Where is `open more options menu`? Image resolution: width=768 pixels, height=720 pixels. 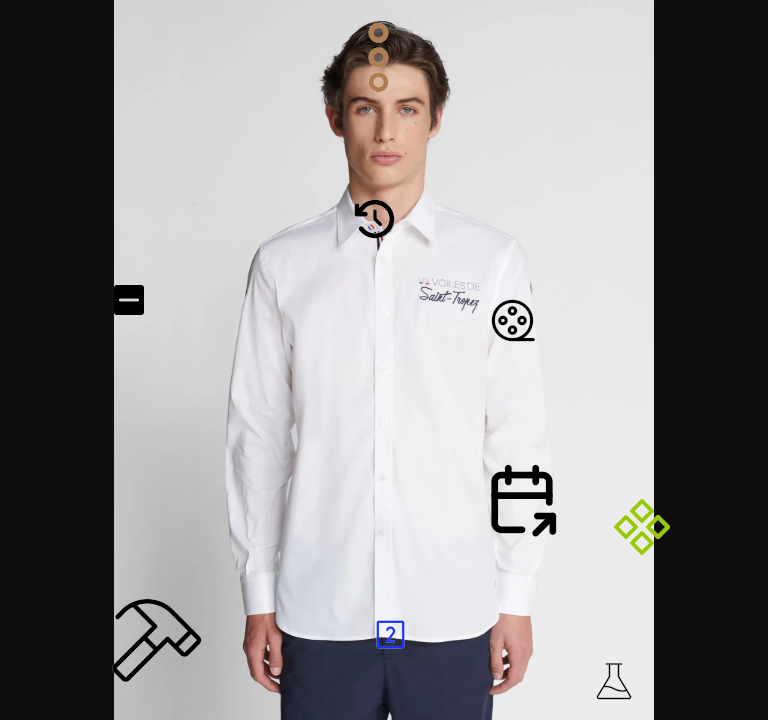 open more options menu is located at coordinates (378, 57).